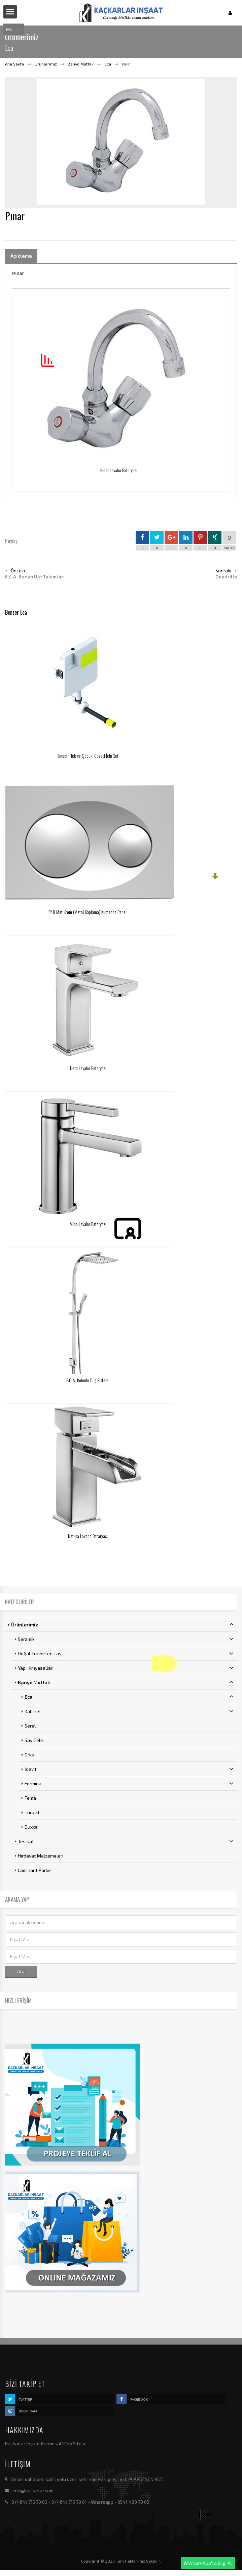  What do you see at coordinates (128, 1228) in the screenshot?
I see `access teaching or presentation tools` at bounding box center [128, 1228].